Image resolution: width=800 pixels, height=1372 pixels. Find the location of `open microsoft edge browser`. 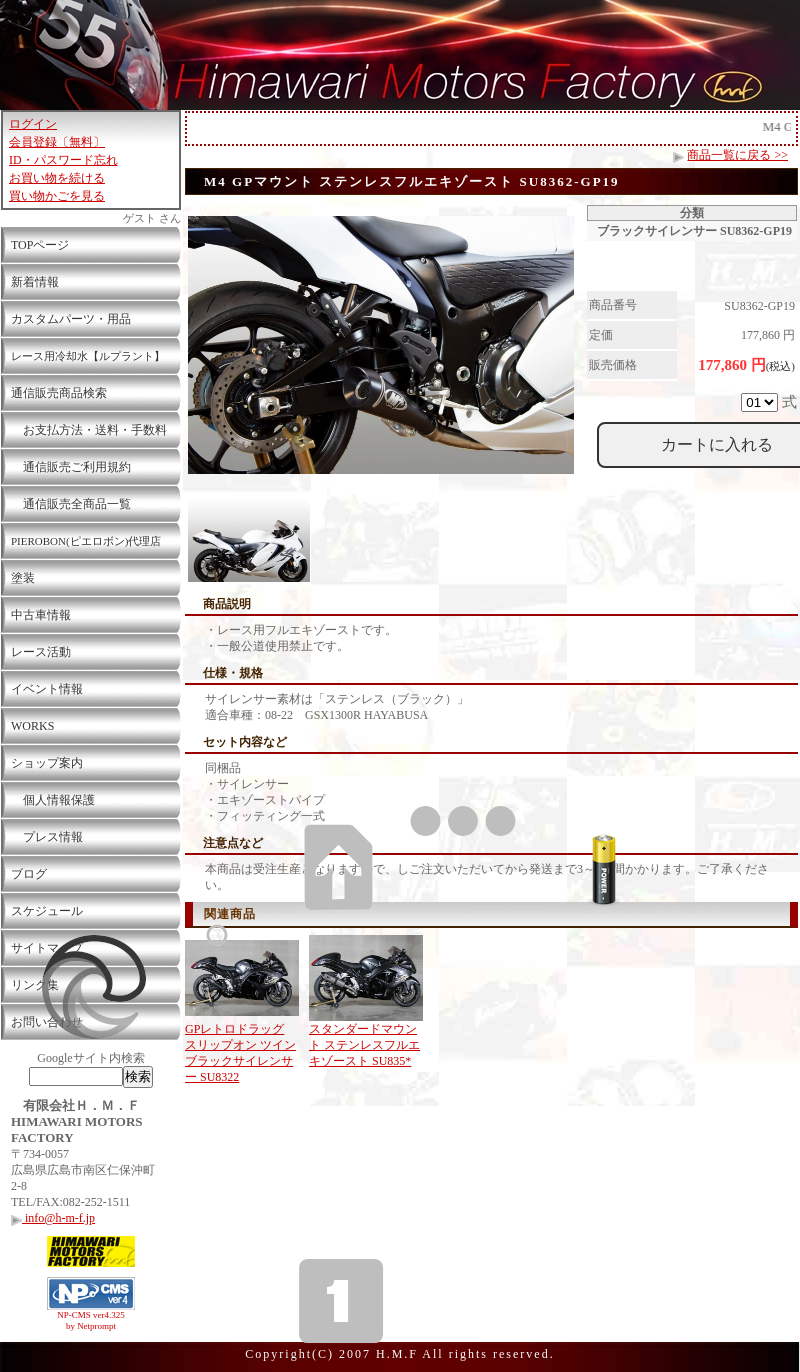

open microsoft edge browser is located at coordinates (94, 987).